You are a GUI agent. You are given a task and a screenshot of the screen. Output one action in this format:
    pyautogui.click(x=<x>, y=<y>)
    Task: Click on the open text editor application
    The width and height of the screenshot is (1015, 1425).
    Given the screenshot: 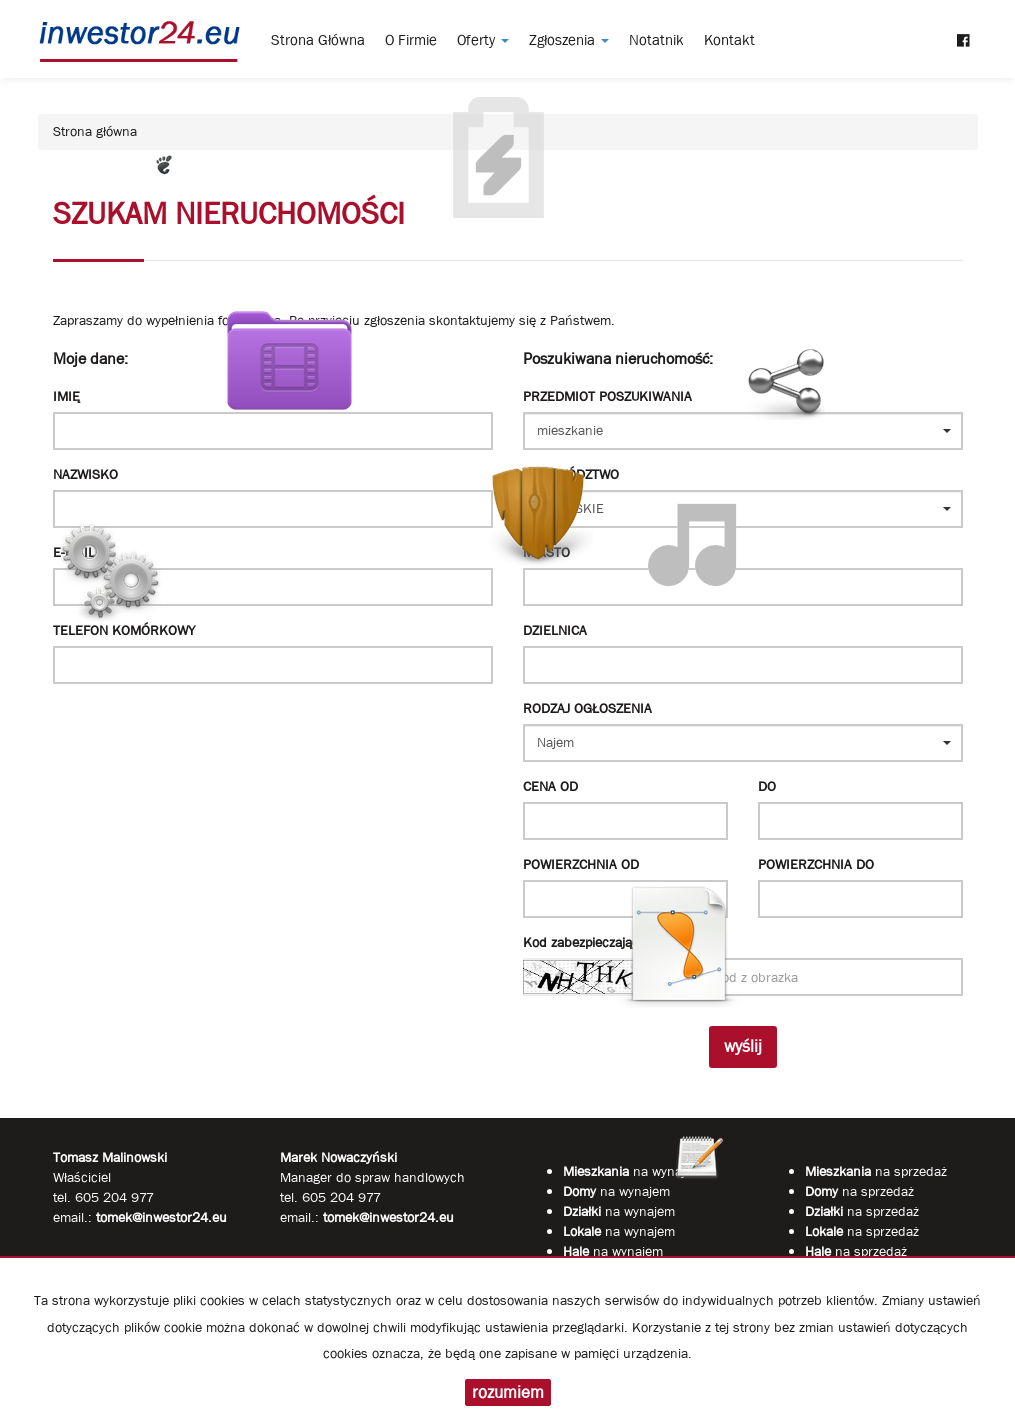 What is the action you would take?
    pyautogui.click(x=698, y=1155)
    